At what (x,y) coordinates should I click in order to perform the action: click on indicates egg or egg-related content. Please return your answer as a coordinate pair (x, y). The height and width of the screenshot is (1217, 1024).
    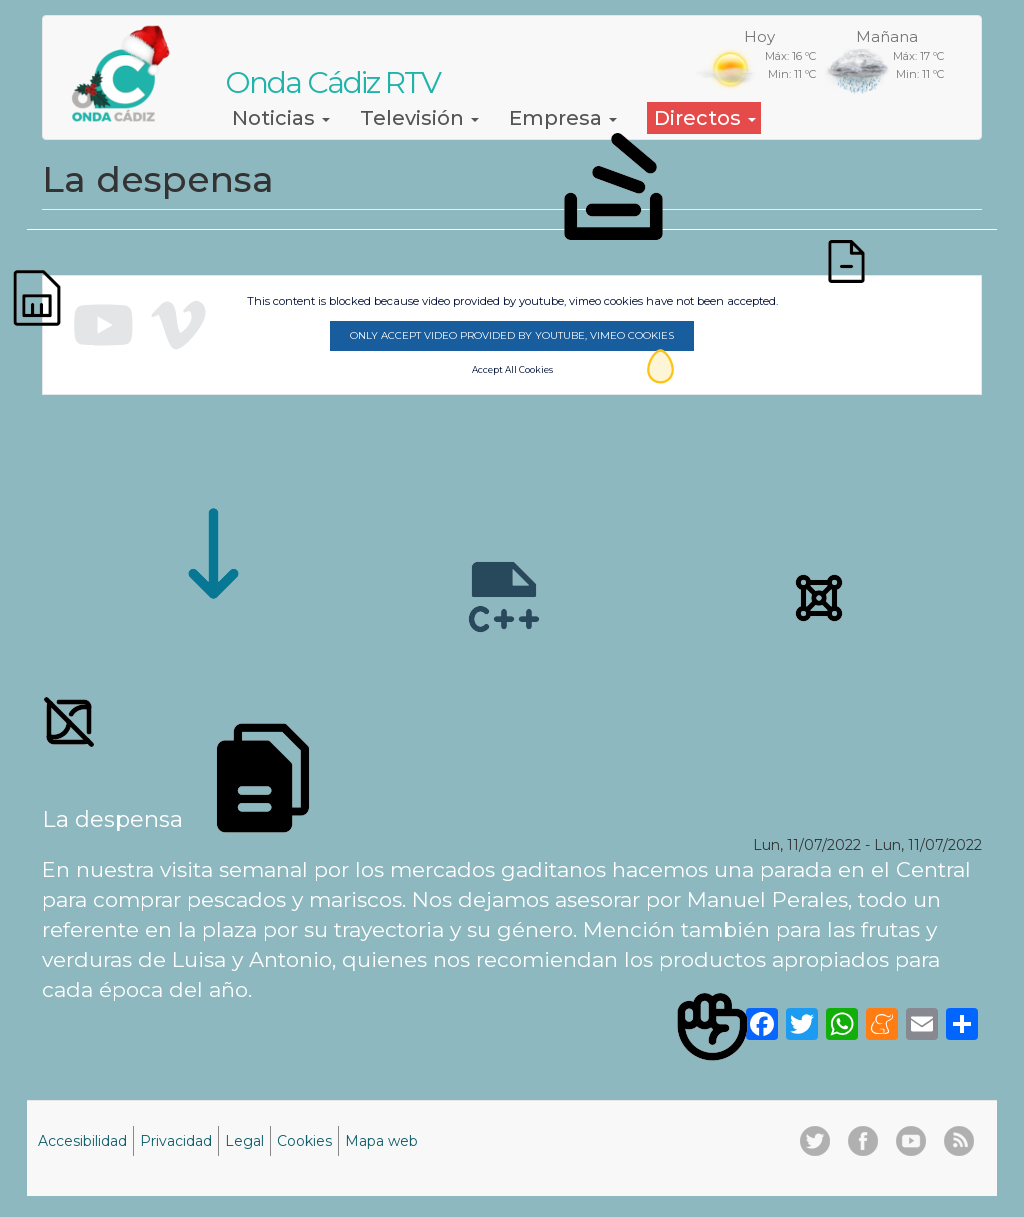
    Looking at the image, I should click on (660, 366).